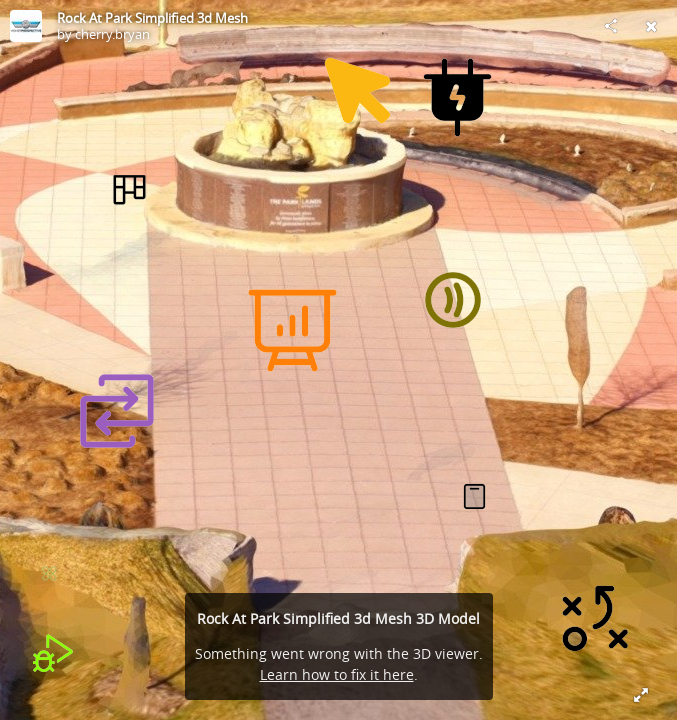  Describe the element at coordinates (54, 650) in the screenshot. I see `start debugging session` at that location.